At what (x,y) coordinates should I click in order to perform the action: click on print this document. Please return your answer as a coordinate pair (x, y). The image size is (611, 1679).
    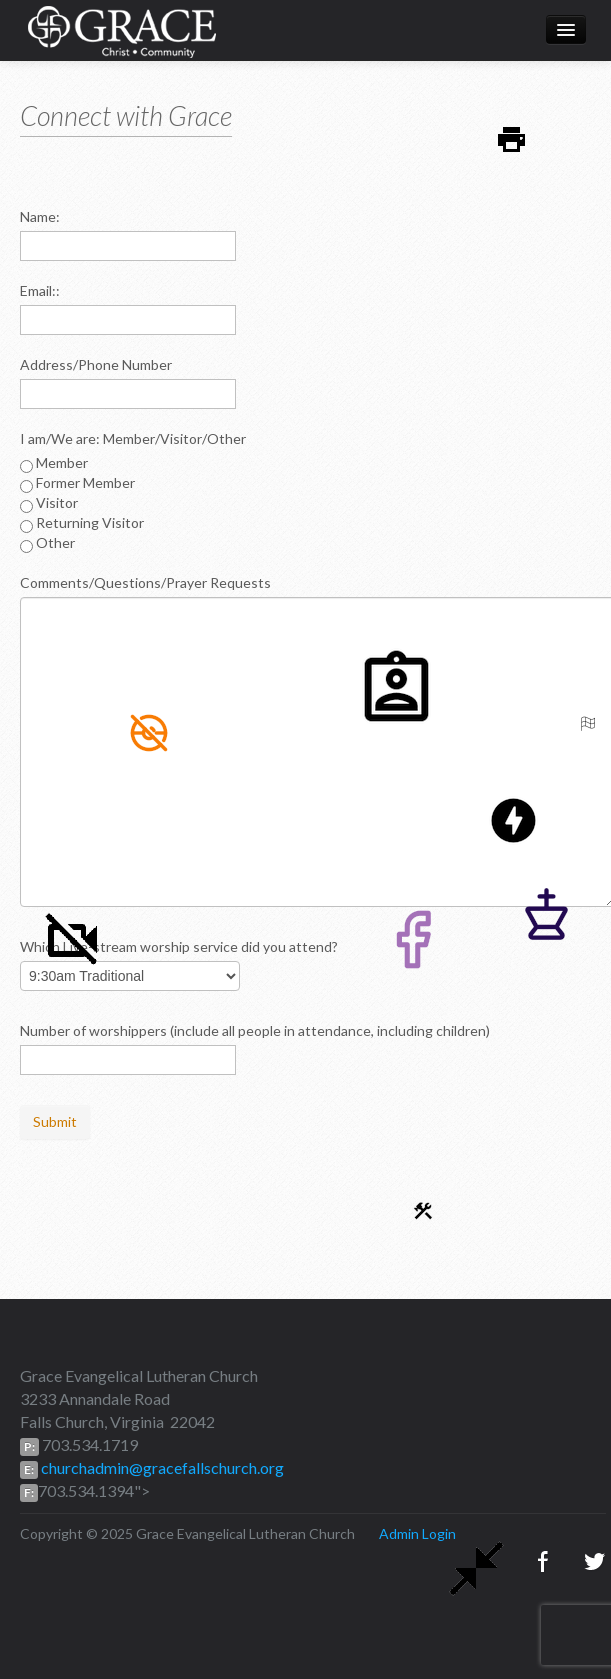
    Looking at the image, I should click on (511, 139).